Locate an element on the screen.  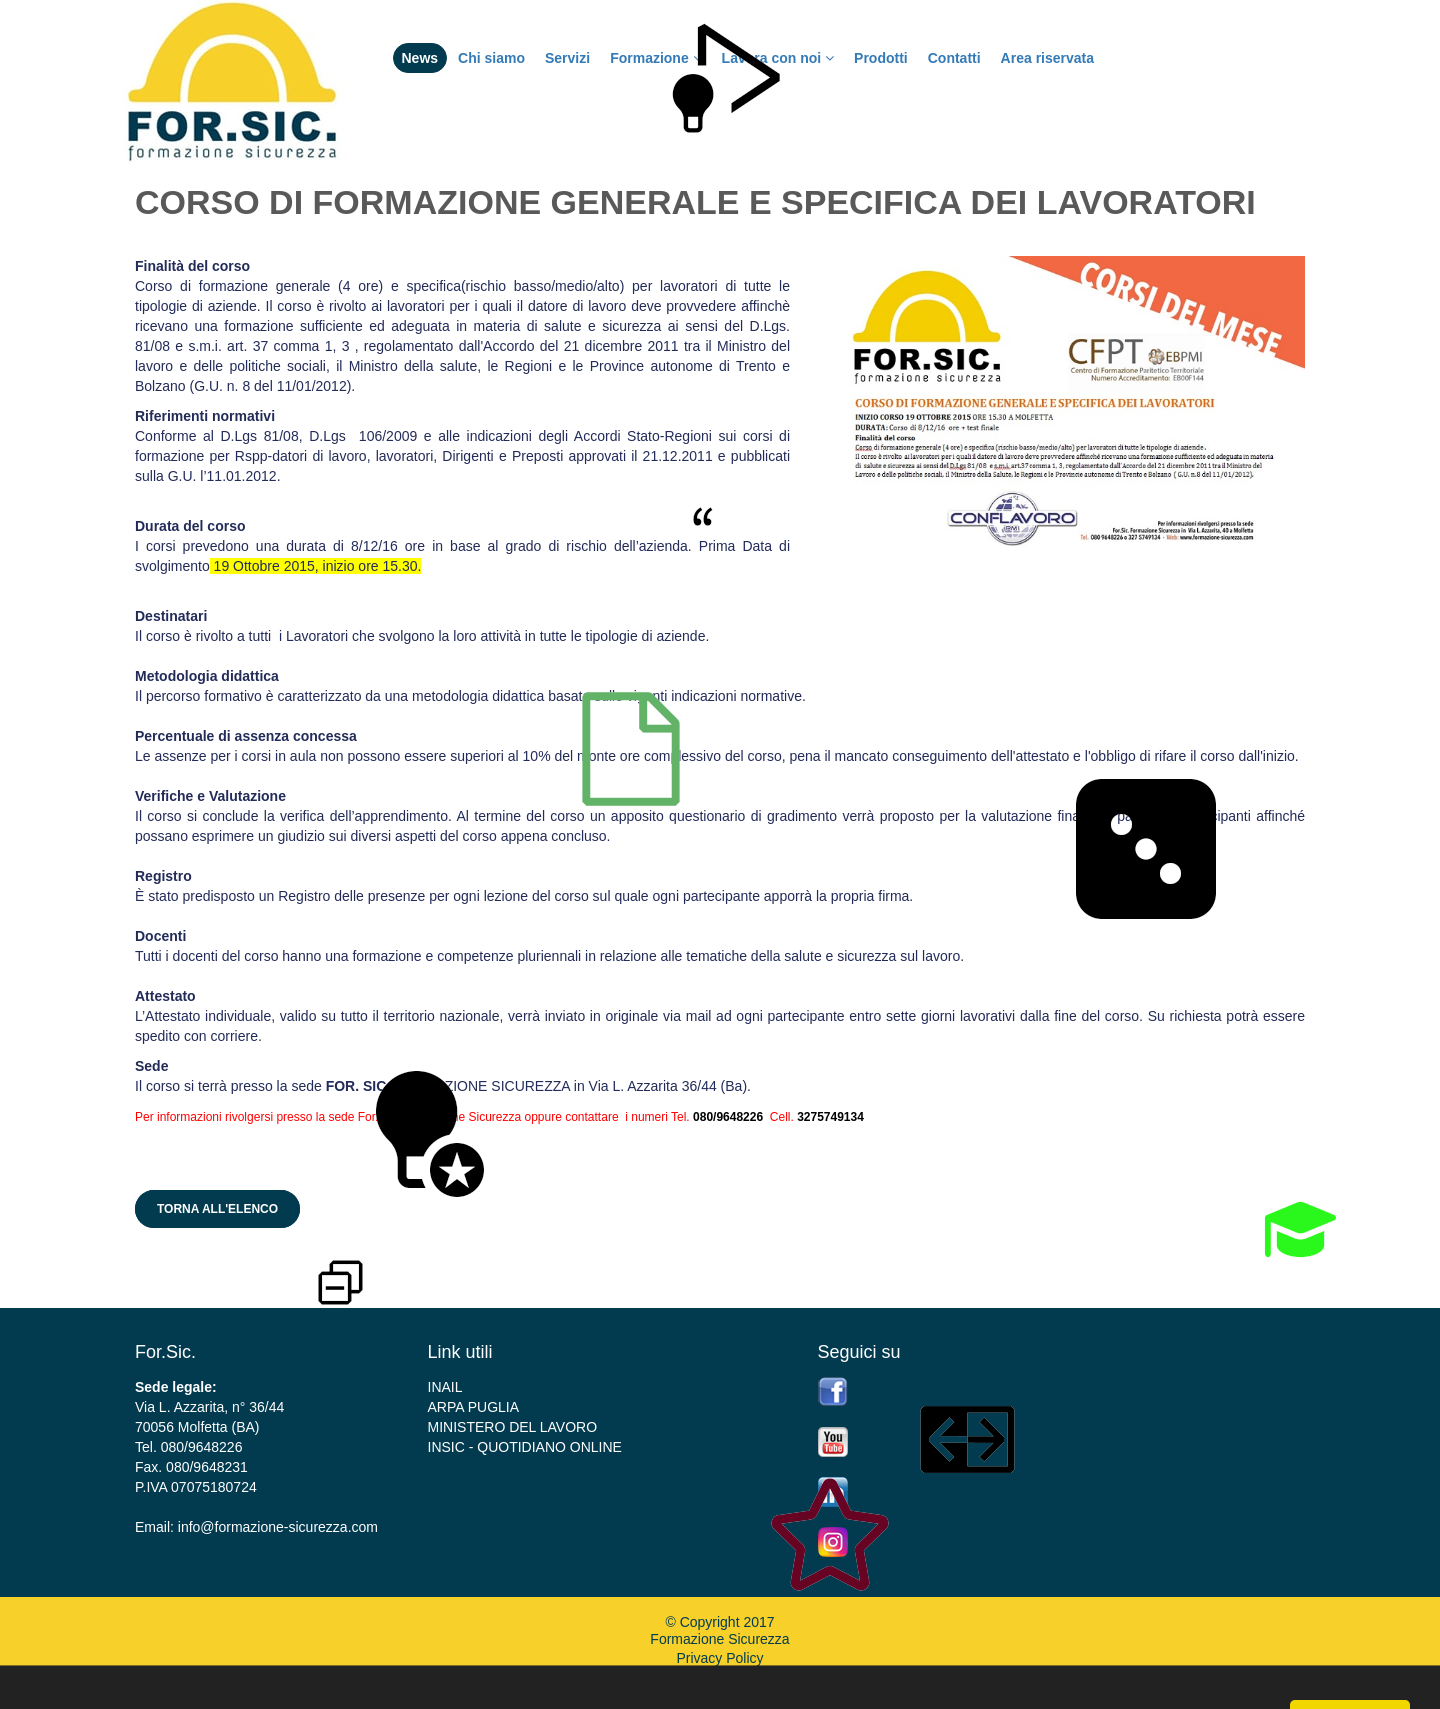
access education or learning resources is located at coordinates (1300, 1229).